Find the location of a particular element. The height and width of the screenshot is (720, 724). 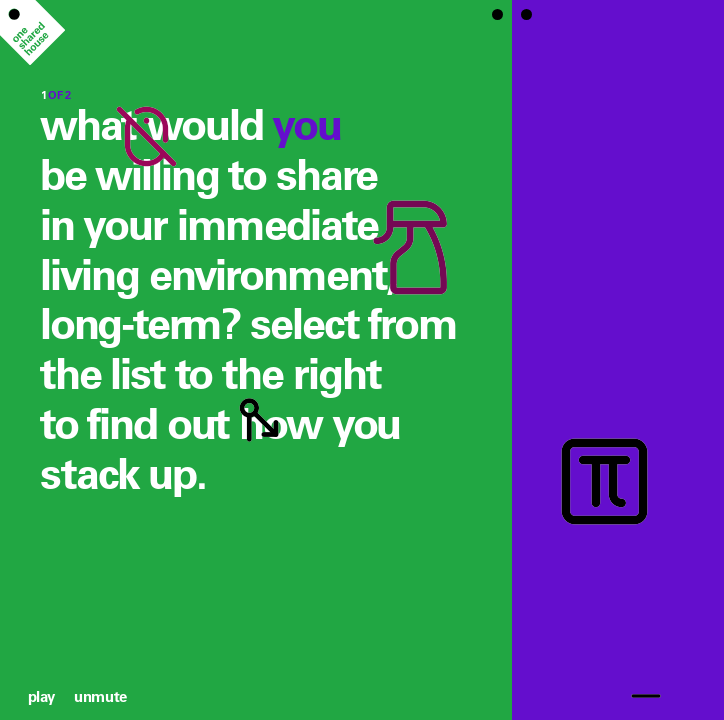

mouse input disabled is located at coordinates (146, 136).